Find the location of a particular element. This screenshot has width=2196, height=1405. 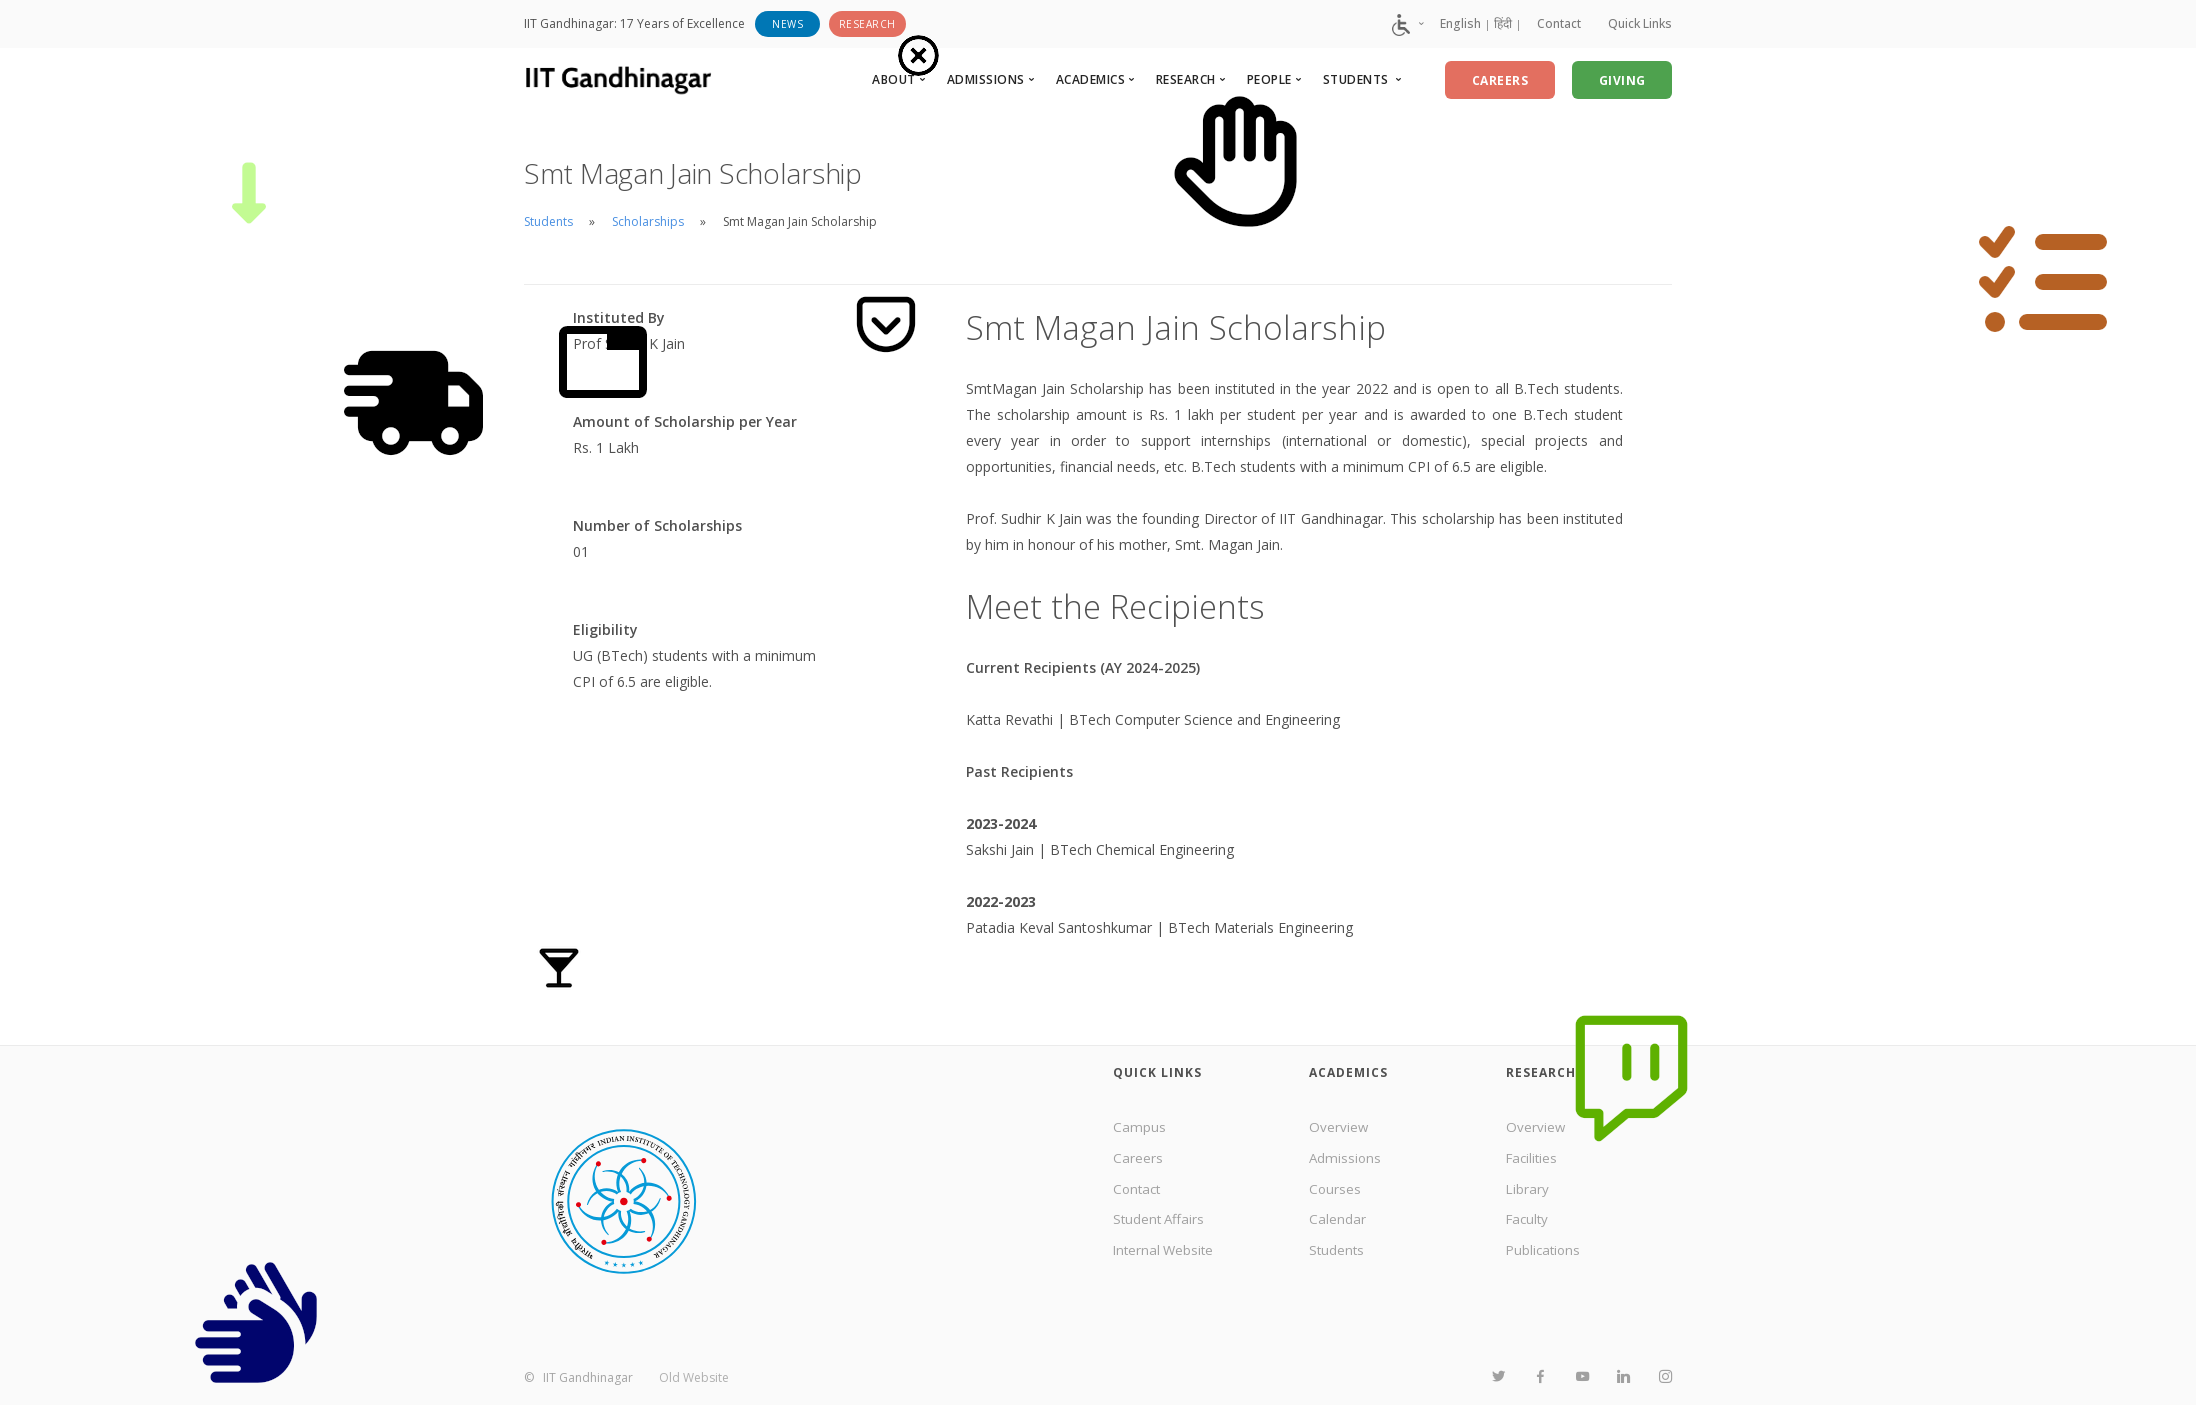

view your task list is located at coordinates (2043, 282).